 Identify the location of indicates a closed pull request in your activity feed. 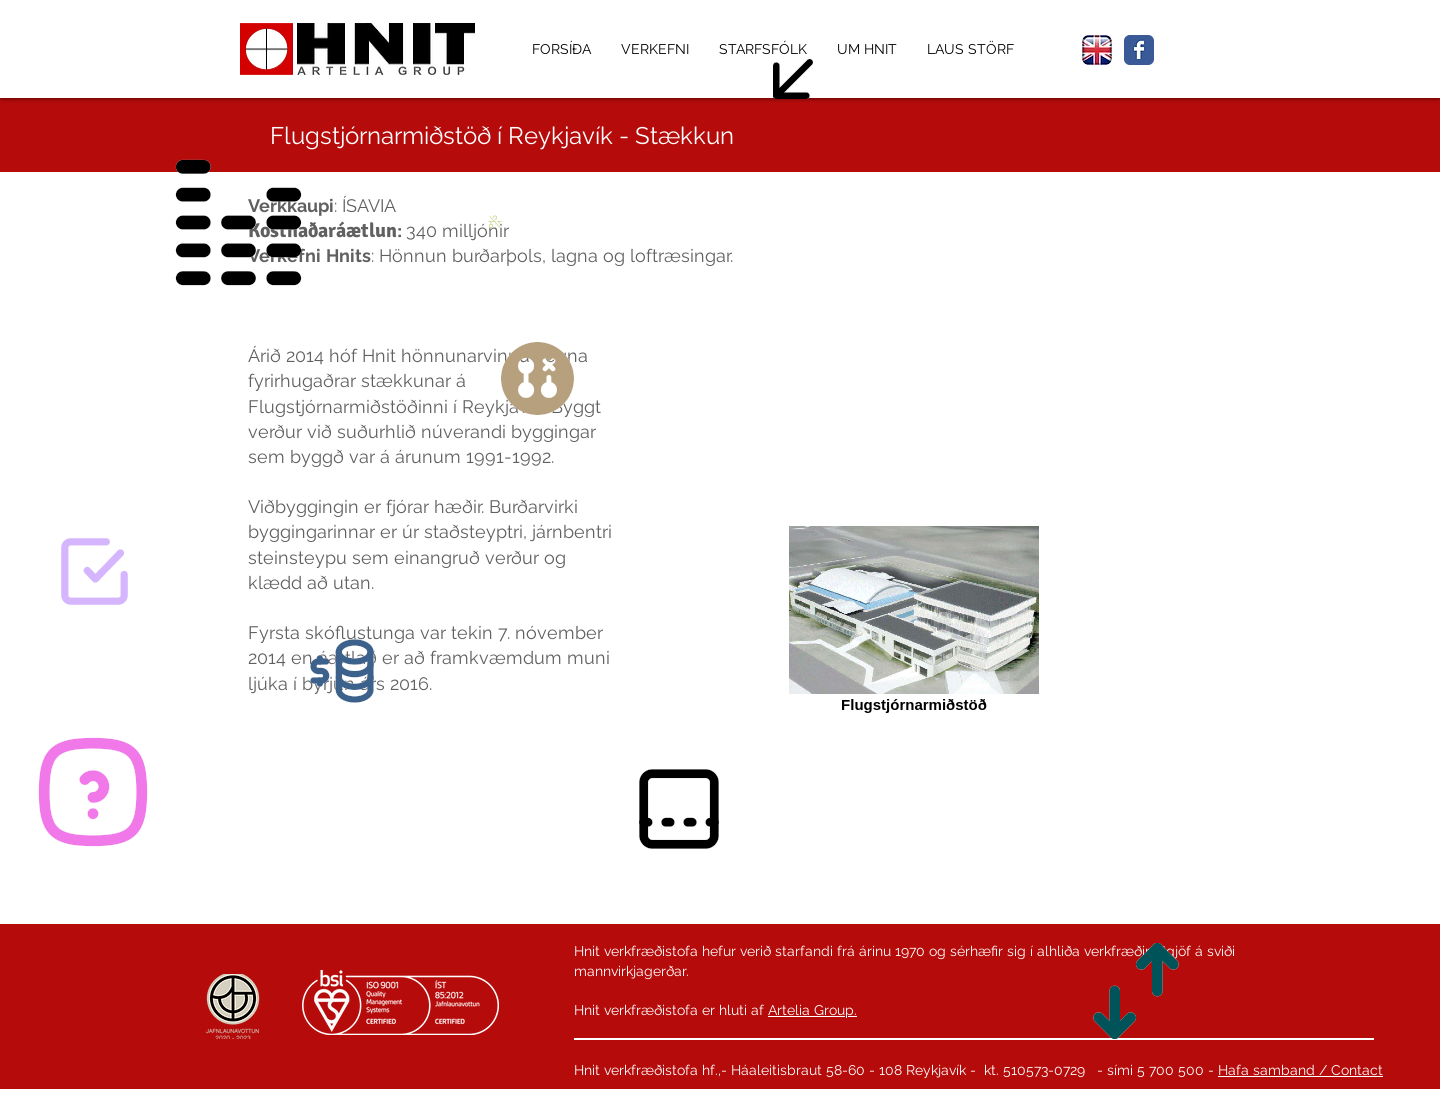
(537, 378).